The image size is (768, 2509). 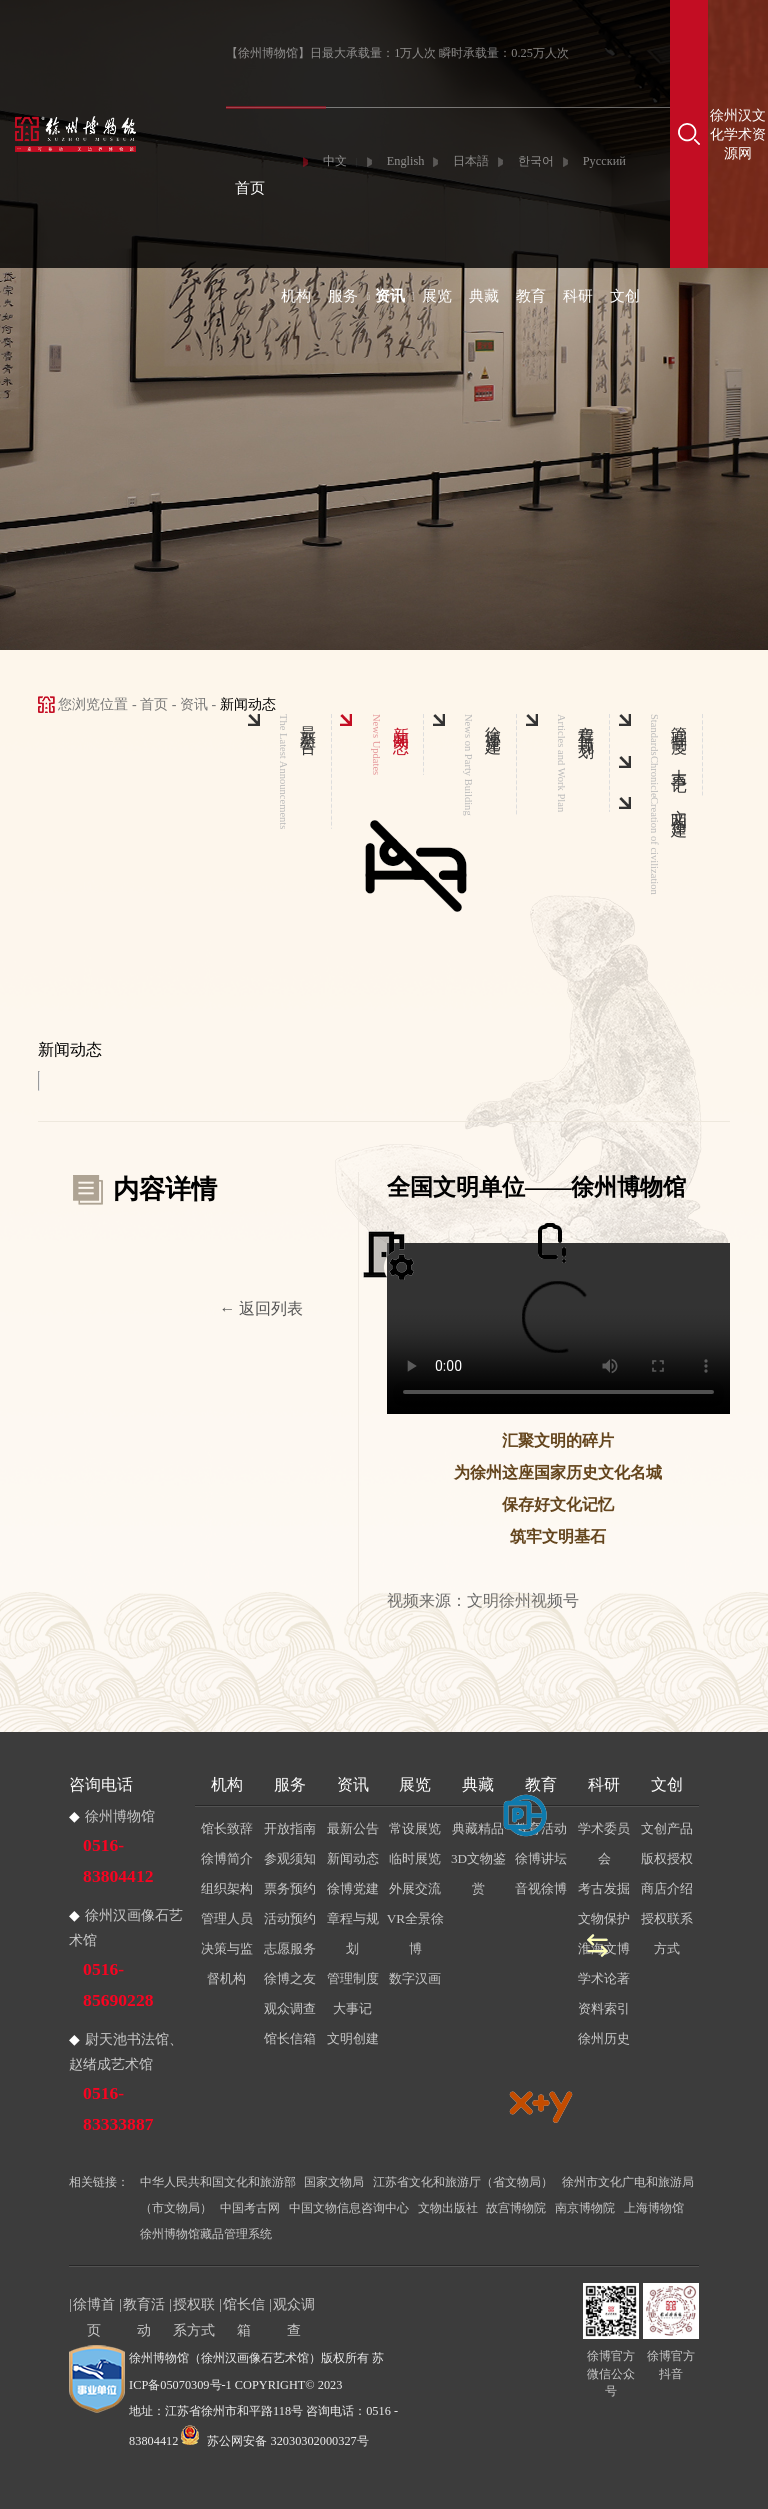 What do you see at coordinates (524, 1815) in the screenshot?
I see `open Microsoft PowerPoint` at bounding box center [524, 1815].